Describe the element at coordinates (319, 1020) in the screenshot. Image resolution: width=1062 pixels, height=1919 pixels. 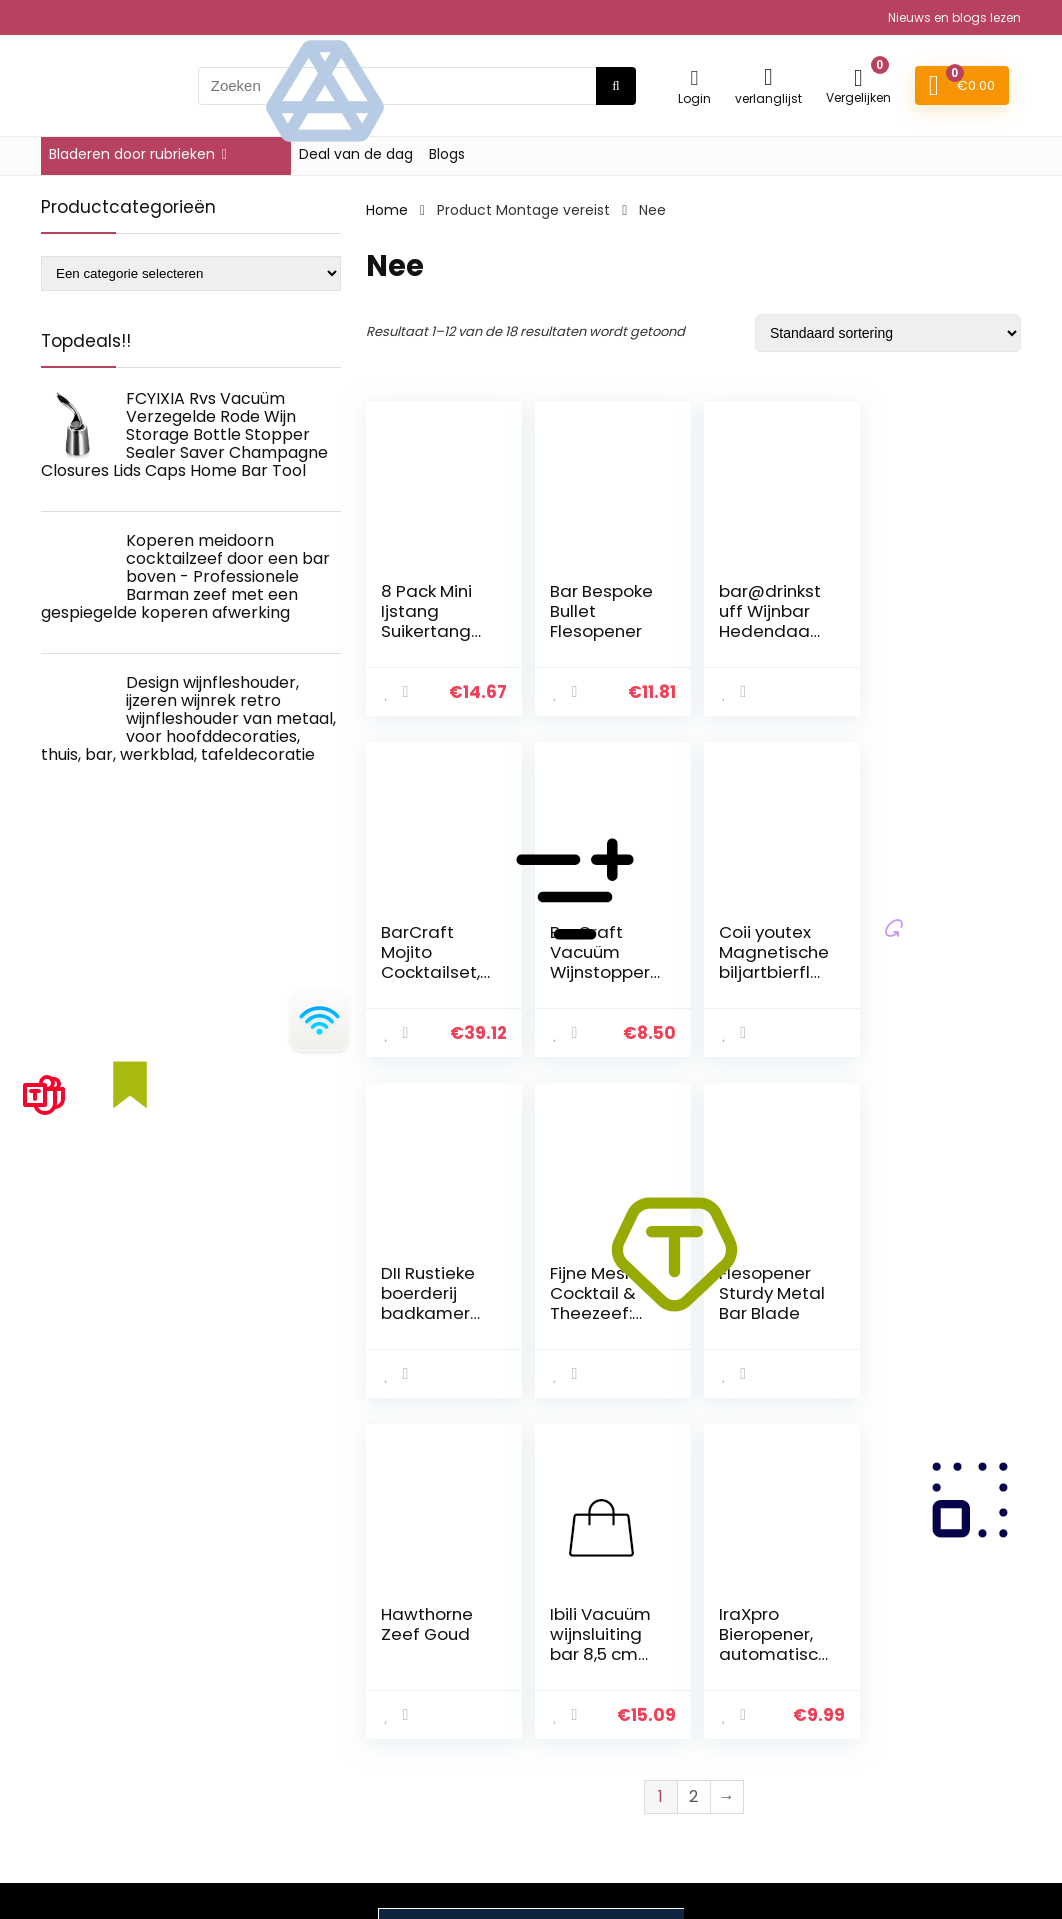
I see `access wireless network settings` at that location.